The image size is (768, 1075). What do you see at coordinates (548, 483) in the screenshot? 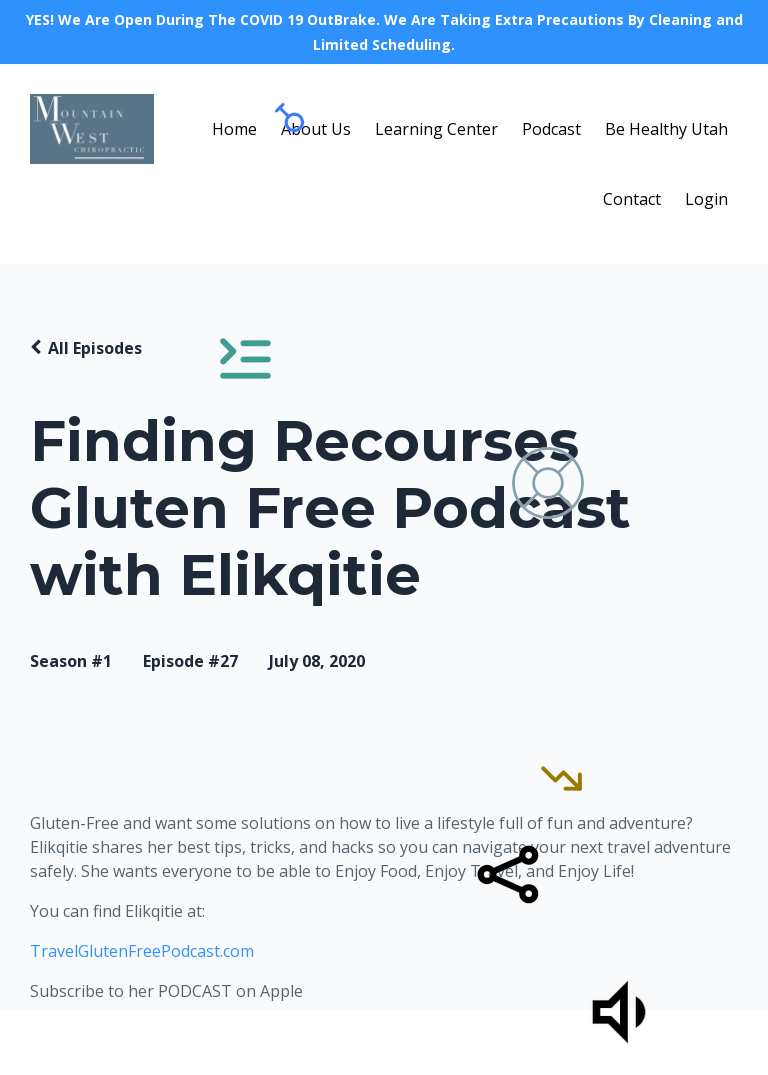
I see `access help or support` at bounding box center [548, 483].